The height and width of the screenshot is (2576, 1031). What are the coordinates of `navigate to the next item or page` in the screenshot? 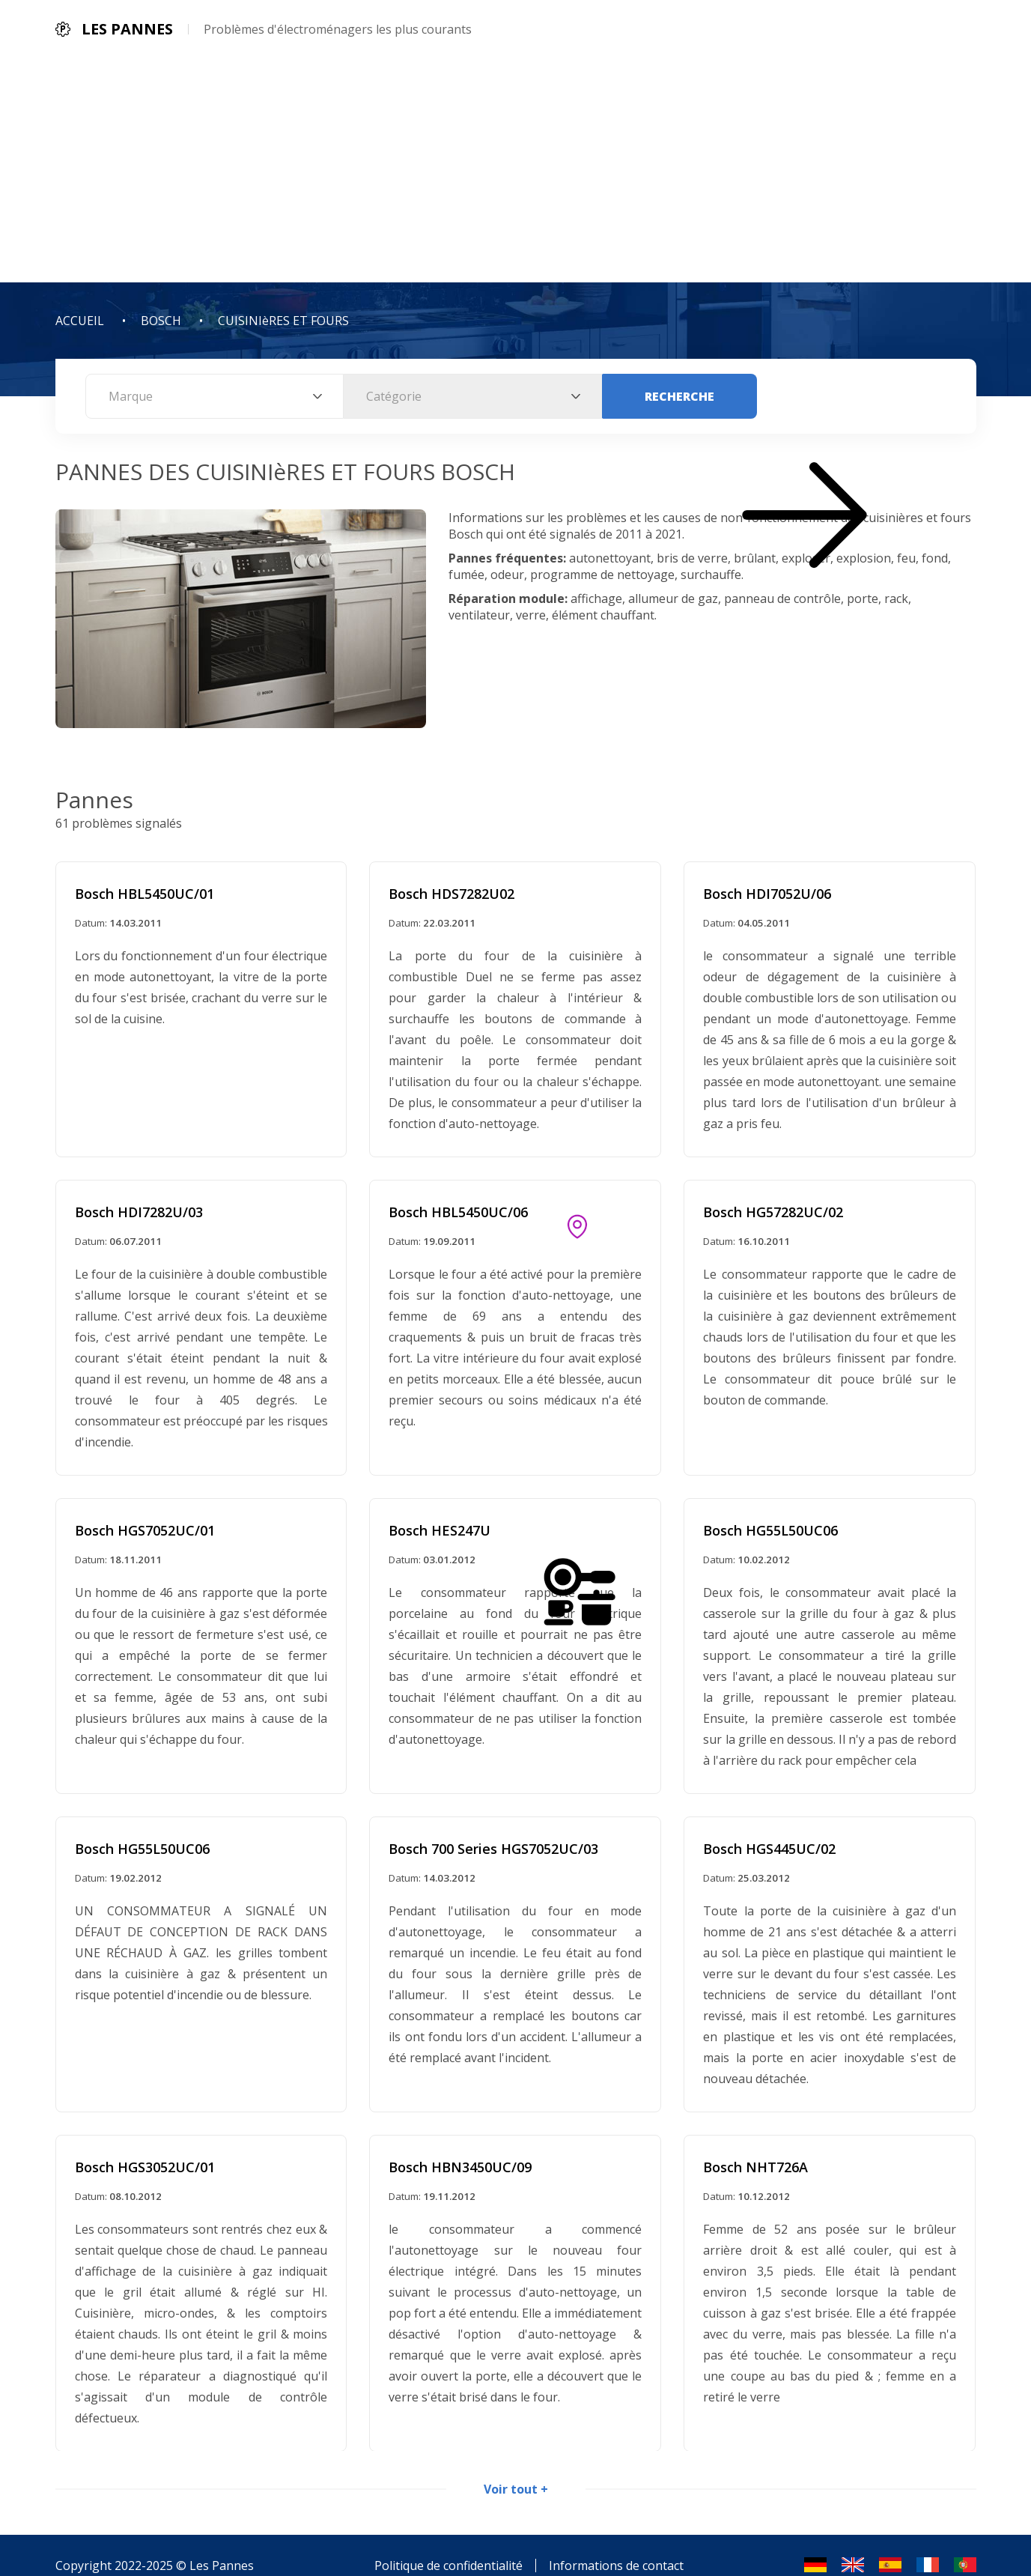 It's located at (804, 515).